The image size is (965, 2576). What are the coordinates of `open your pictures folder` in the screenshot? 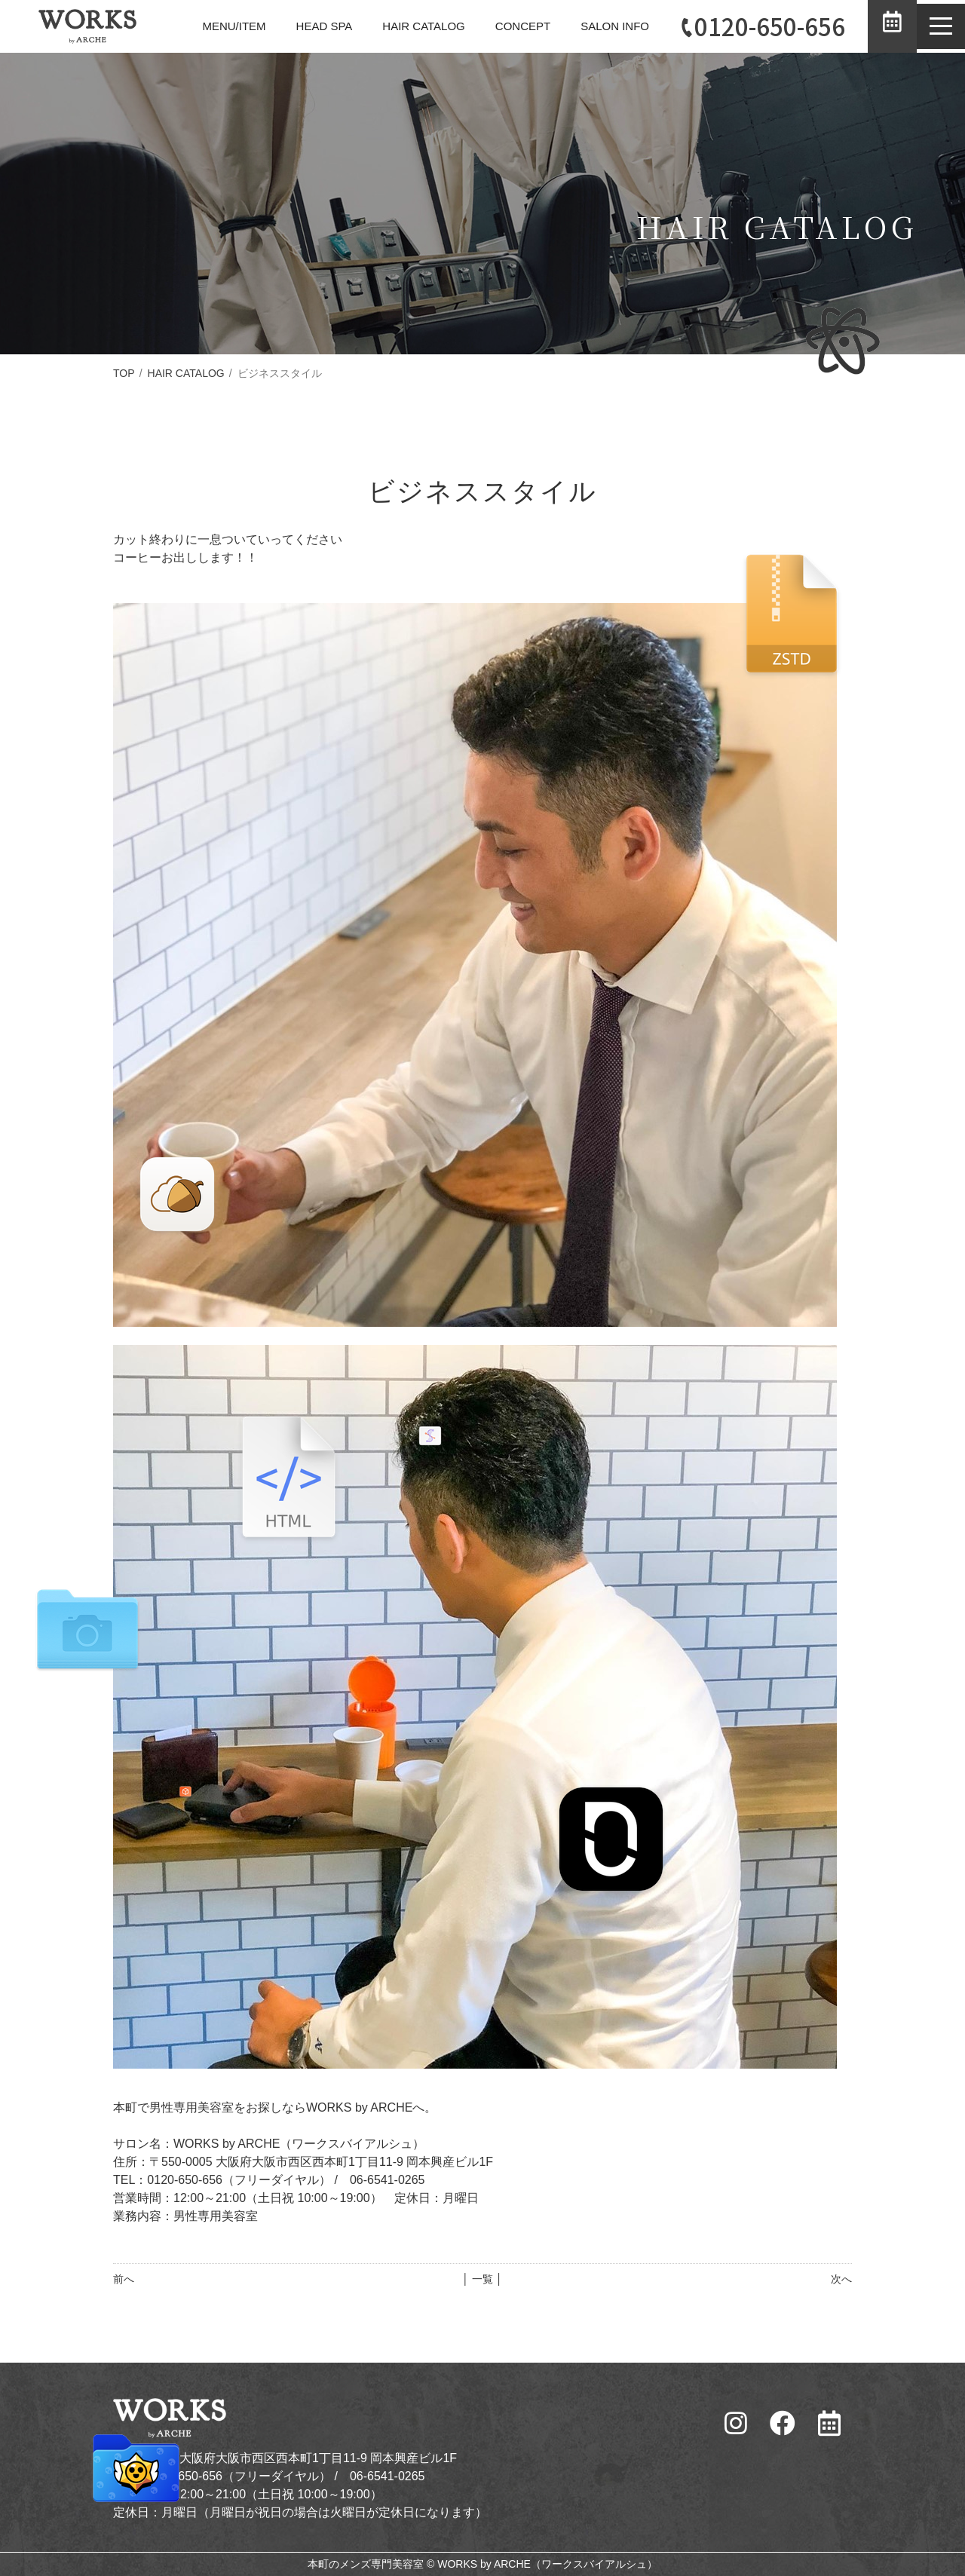 It's located at (87, 1629).